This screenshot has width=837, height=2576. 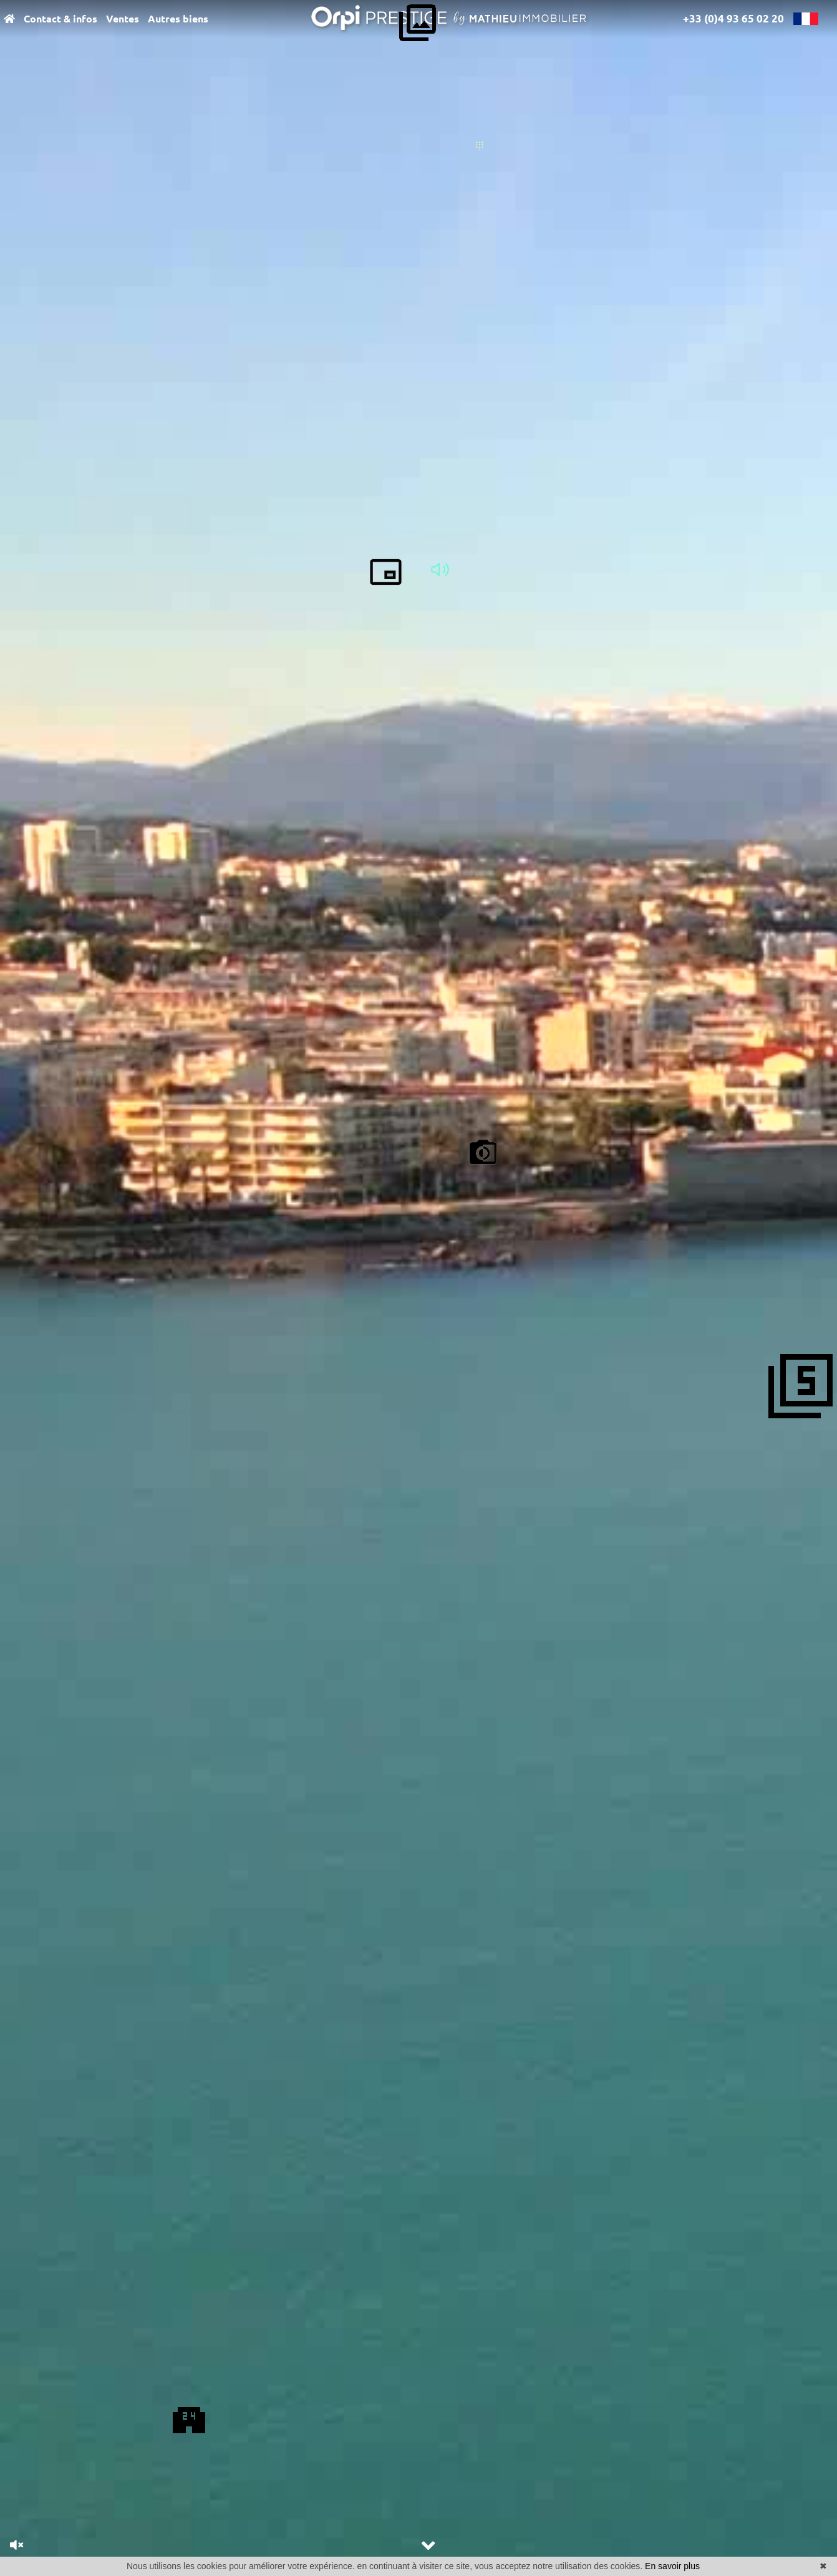 I want to click on unmute audio or turn sound on, so click(x=440, y=569).